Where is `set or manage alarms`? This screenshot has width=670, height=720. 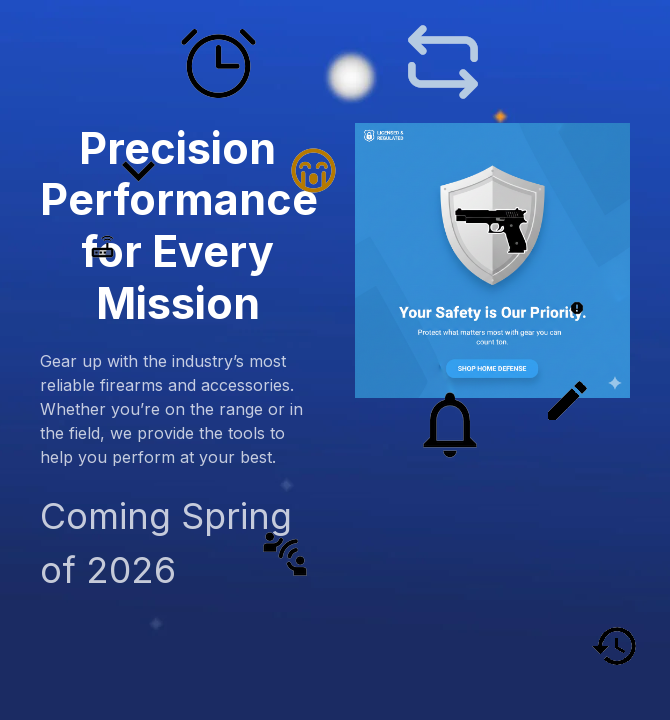 set or manage alarms is located at coordinates (218, 63).